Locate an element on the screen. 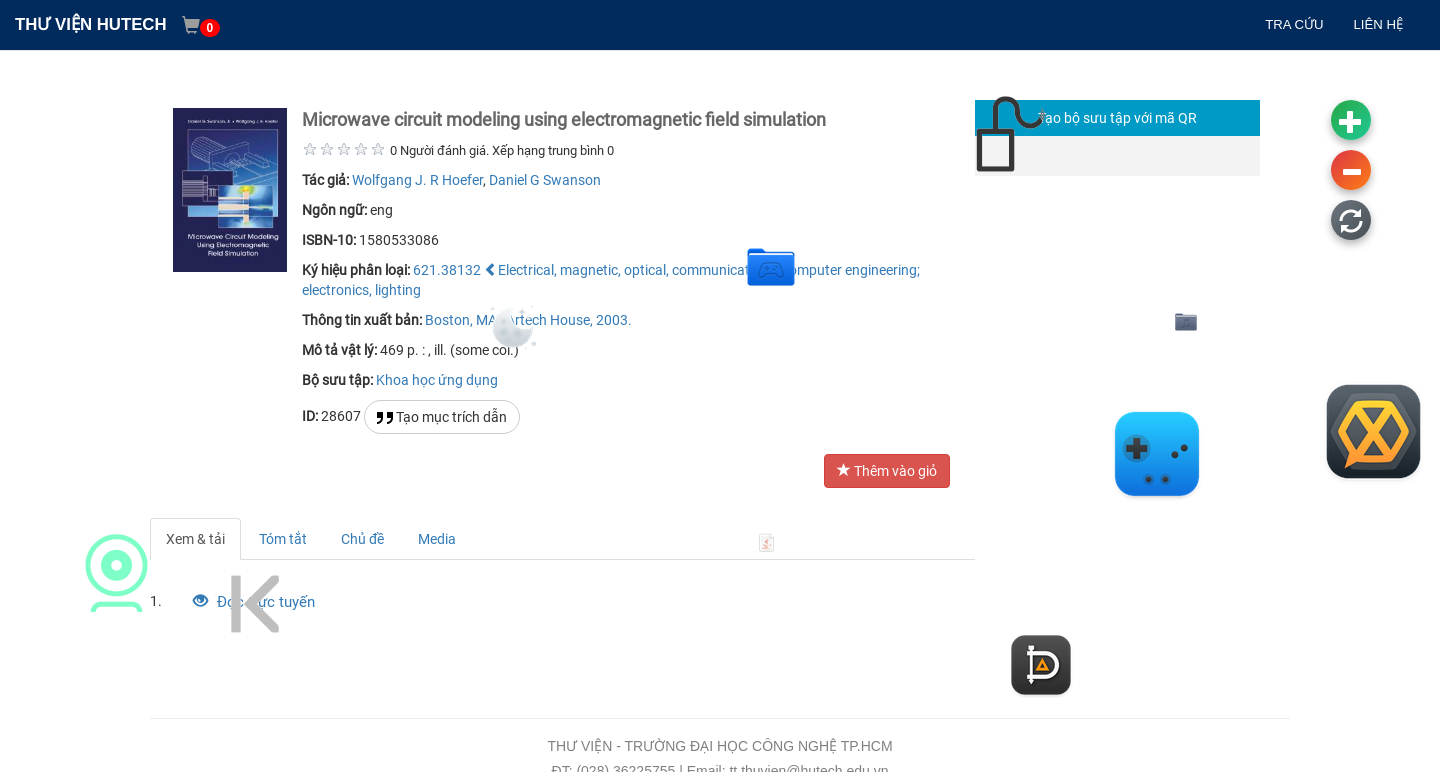  open your music files folder is located at coordinates (1186, 322).